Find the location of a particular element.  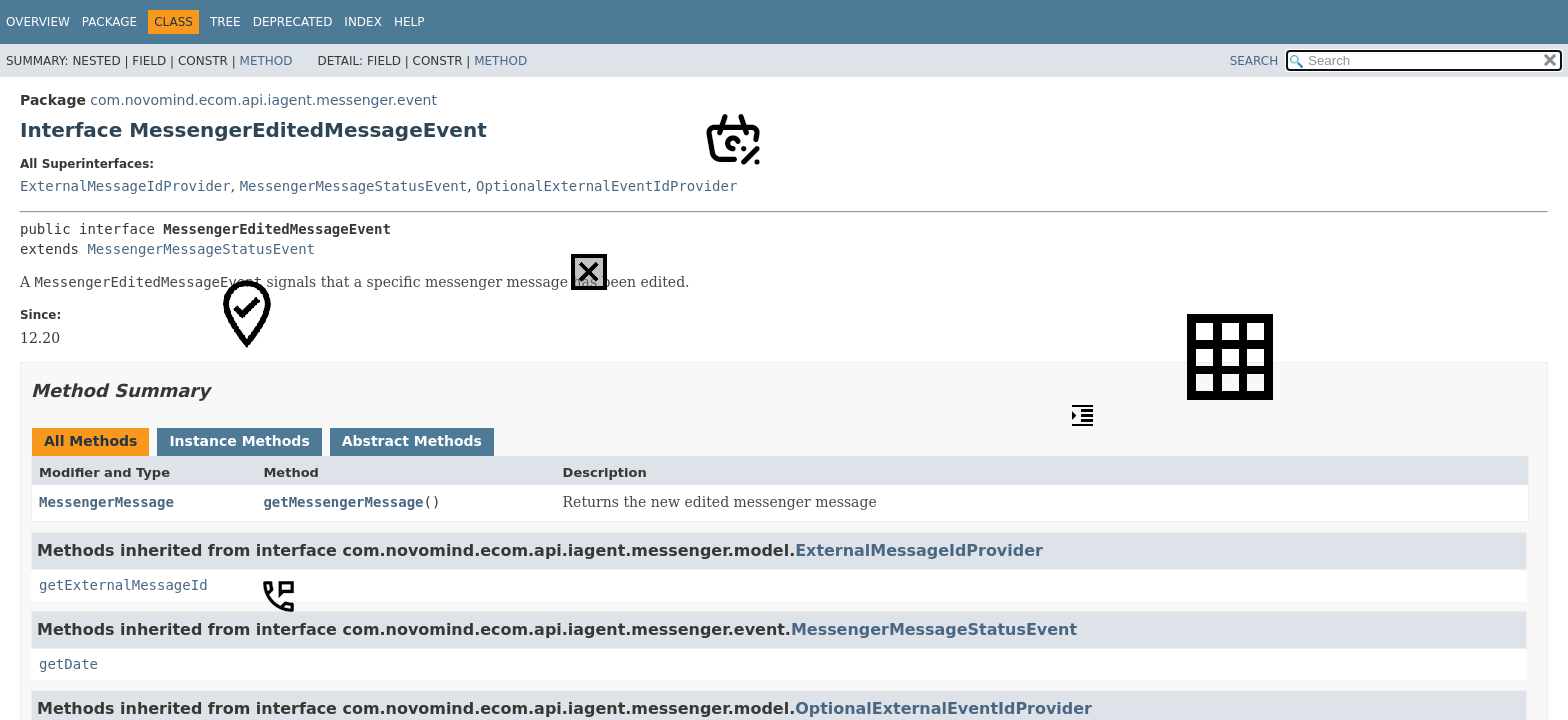

indicates a disabled or unavailable feature is located at coordinates (589, 272).